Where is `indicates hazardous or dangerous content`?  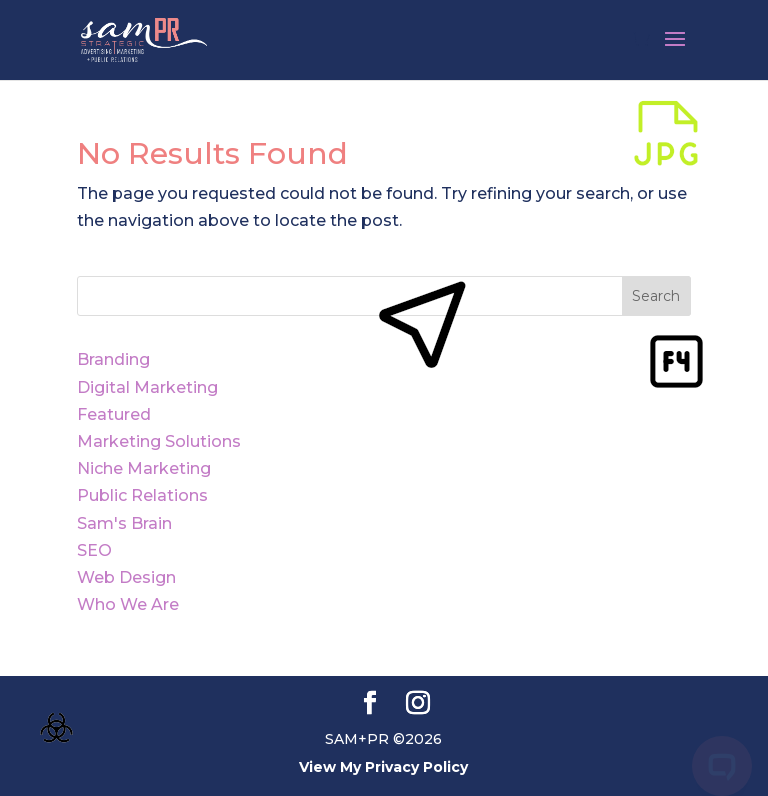
indicates hazardous or dangerous content is located at coordinates (56, 728).